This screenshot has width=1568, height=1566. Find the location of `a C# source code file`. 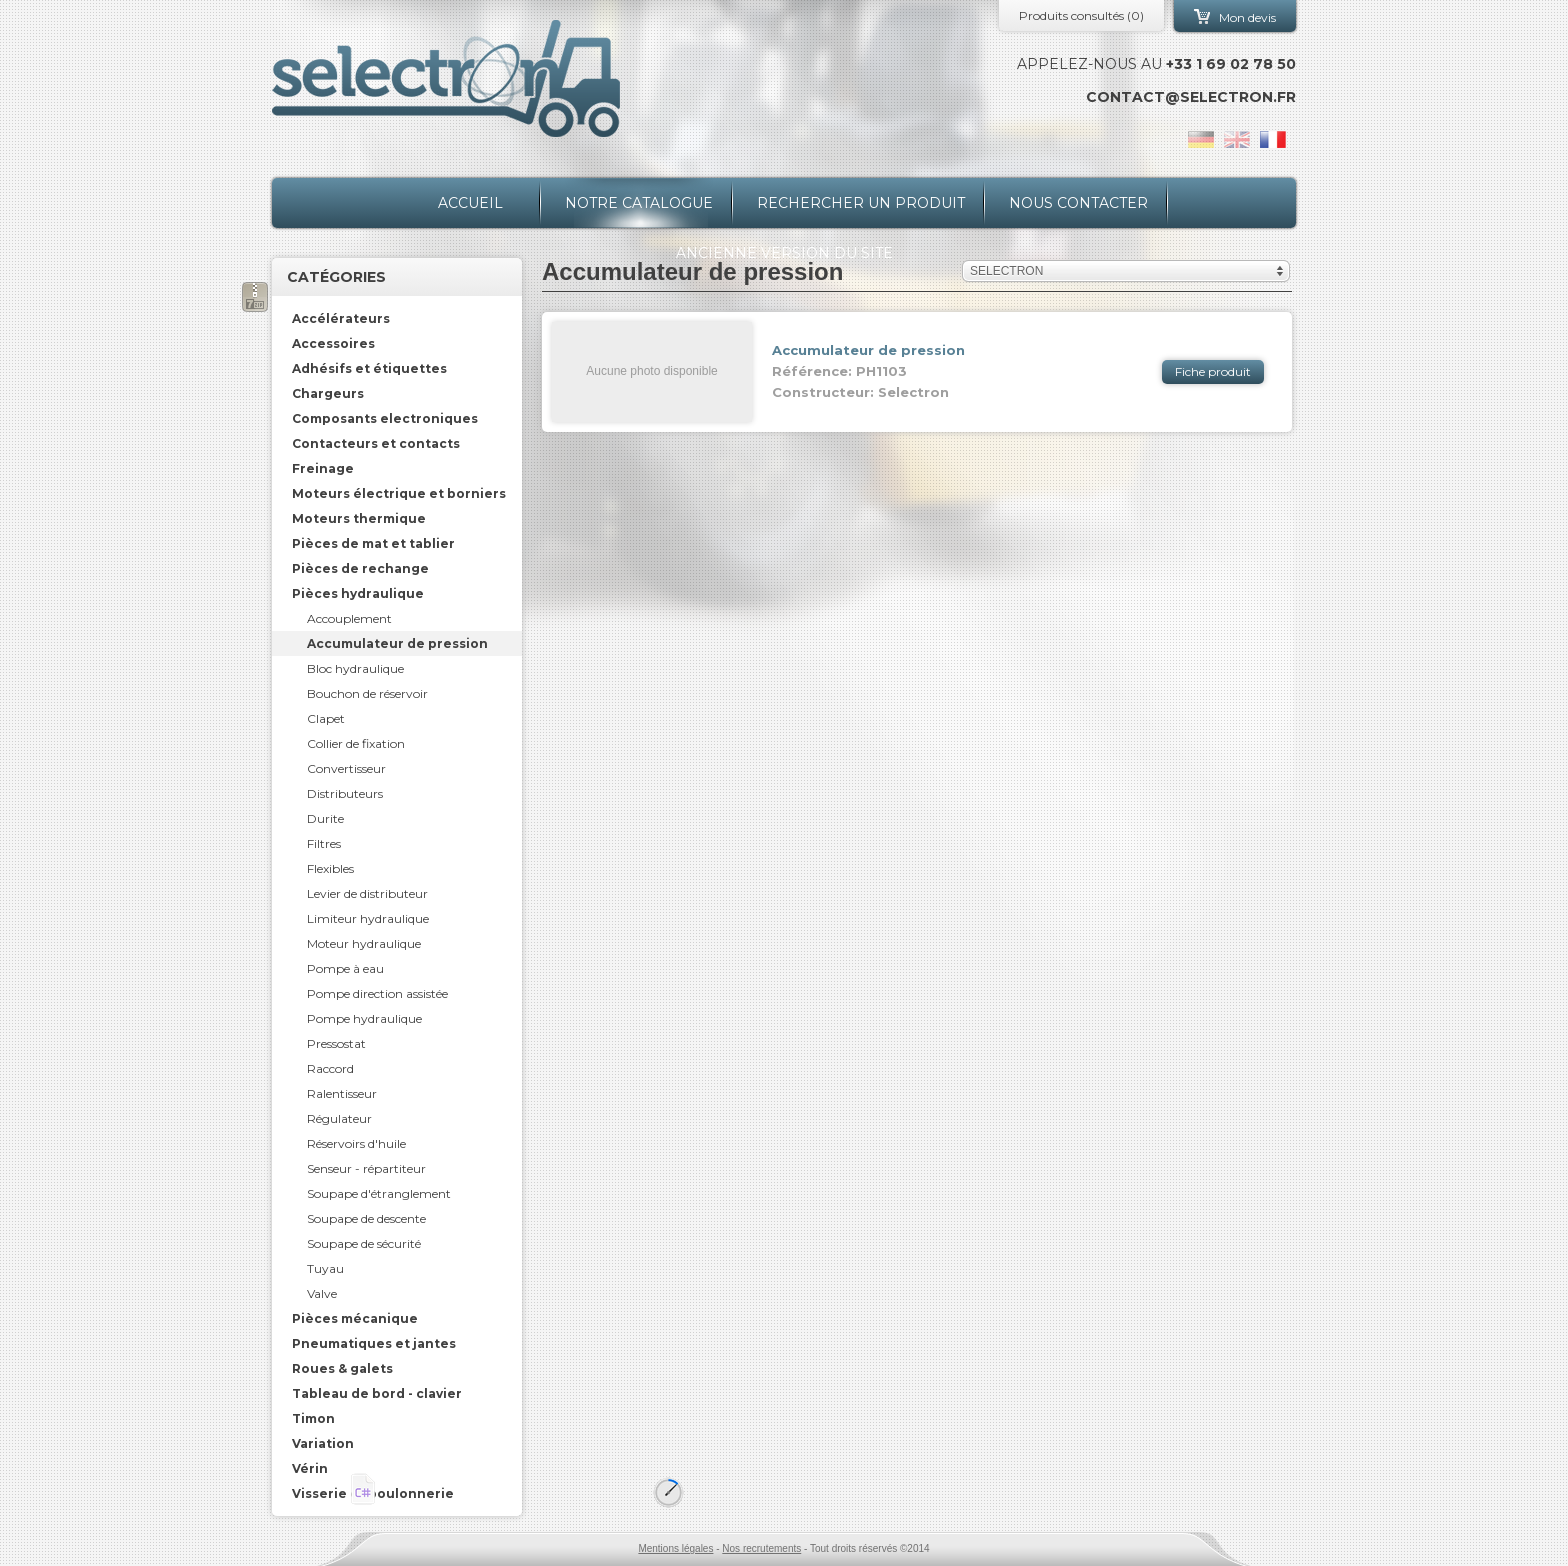

a C# source code file is located at coordinates (363, 1489).